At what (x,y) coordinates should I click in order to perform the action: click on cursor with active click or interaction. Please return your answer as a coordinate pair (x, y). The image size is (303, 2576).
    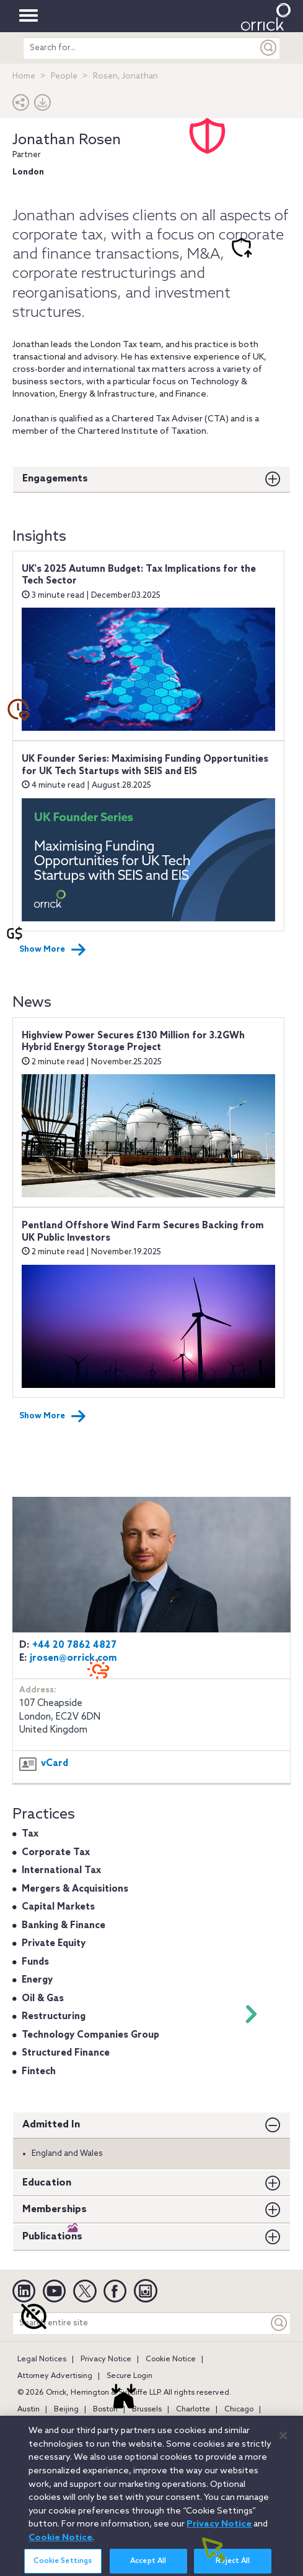
    Looking at the image, I should click on (213, 2549).